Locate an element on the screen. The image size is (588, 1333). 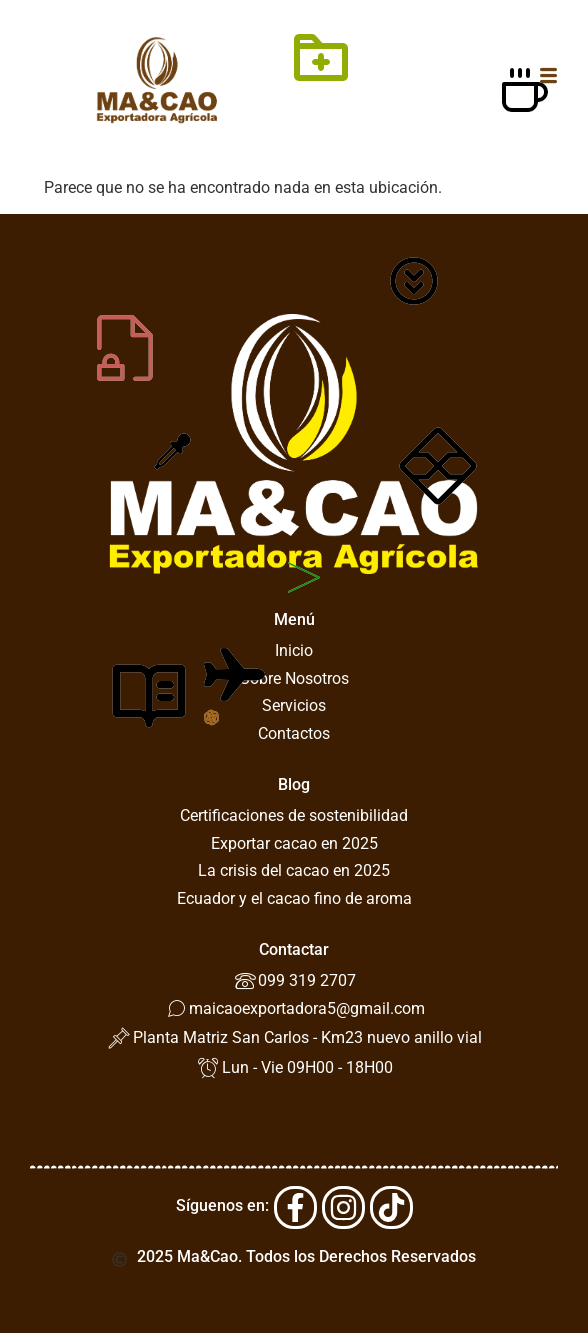
navigate to the next item is located at coordinates (301, 577).